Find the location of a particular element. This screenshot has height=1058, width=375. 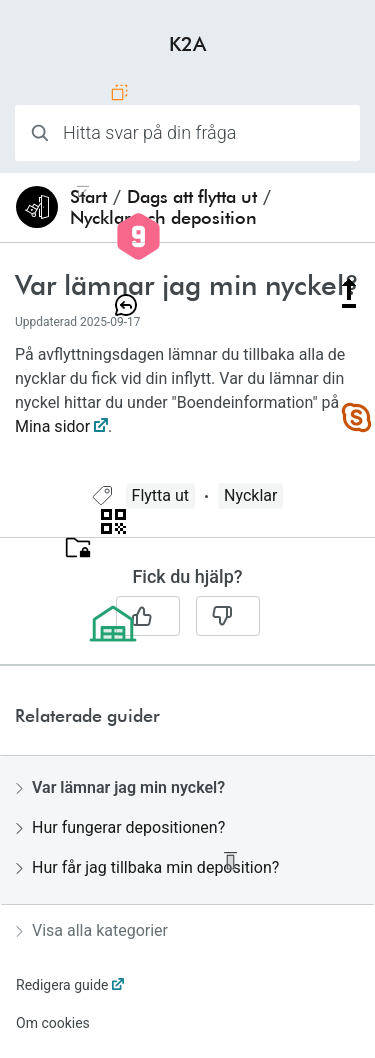

align element to top edge is located at coordinates (230, 860).